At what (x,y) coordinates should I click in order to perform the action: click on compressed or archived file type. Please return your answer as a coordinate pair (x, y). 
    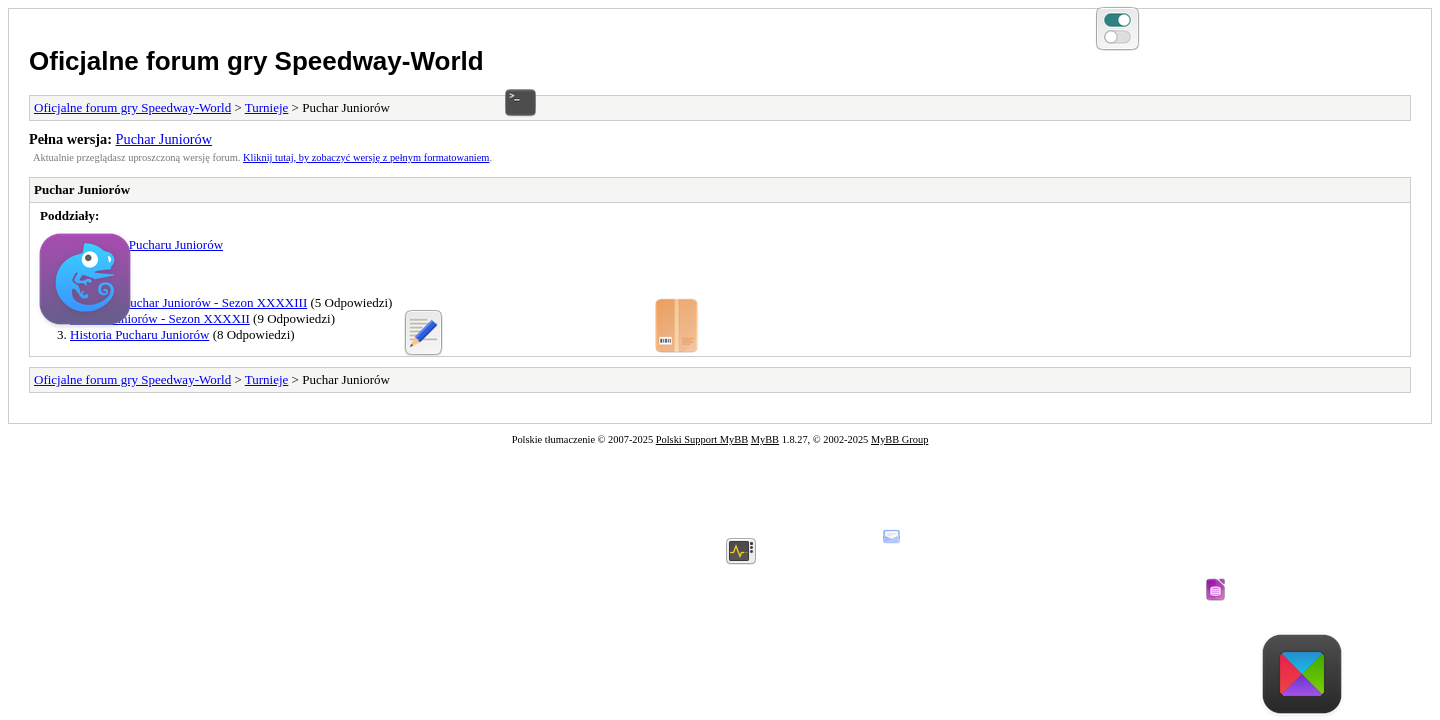
    Looking at the image, I should click on (676, 325).